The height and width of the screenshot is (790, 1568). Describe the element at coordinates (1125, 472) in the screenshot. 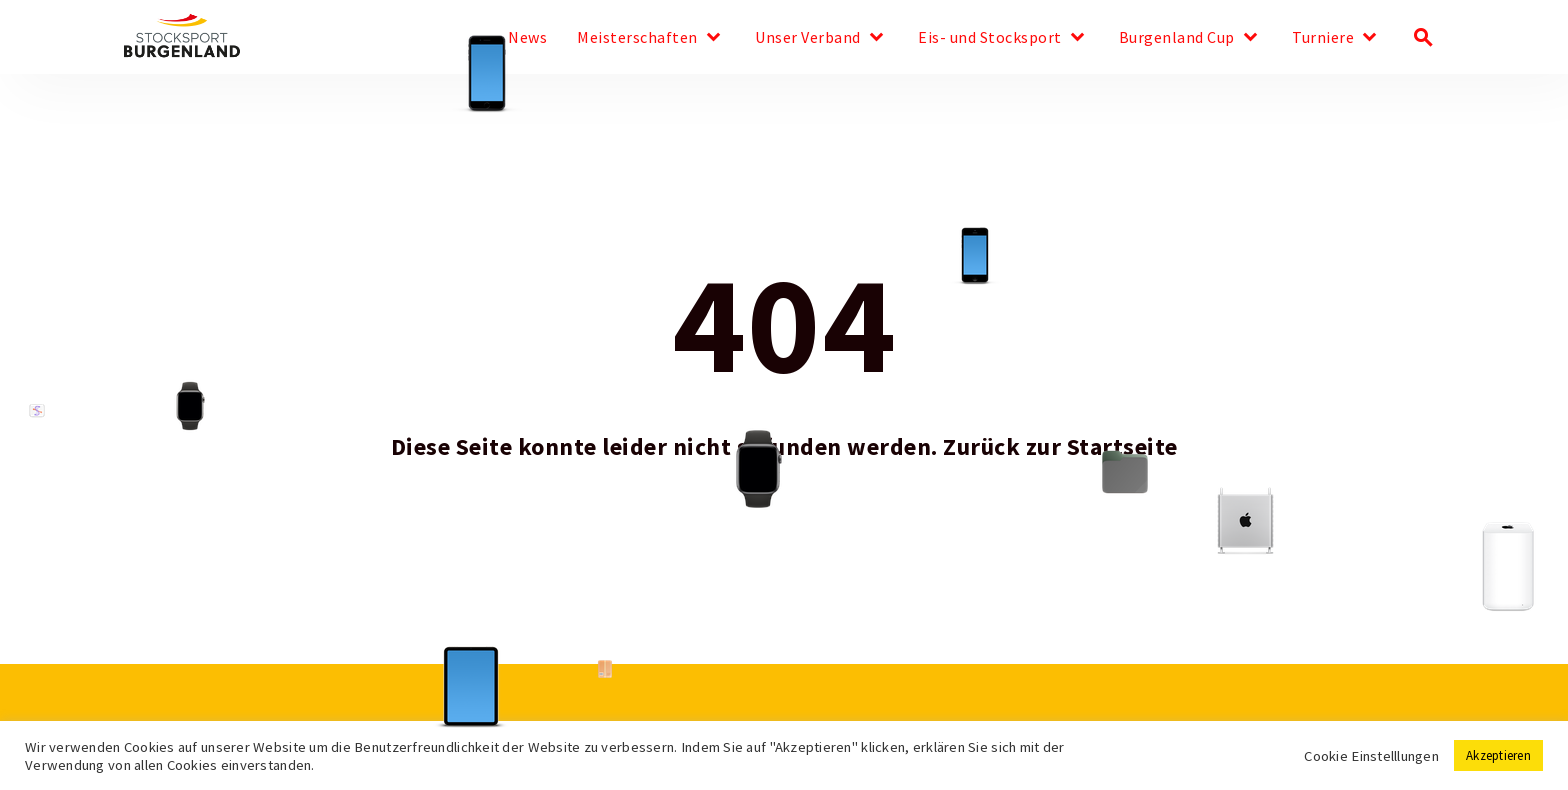

I see `open folder to view contents` at that location.